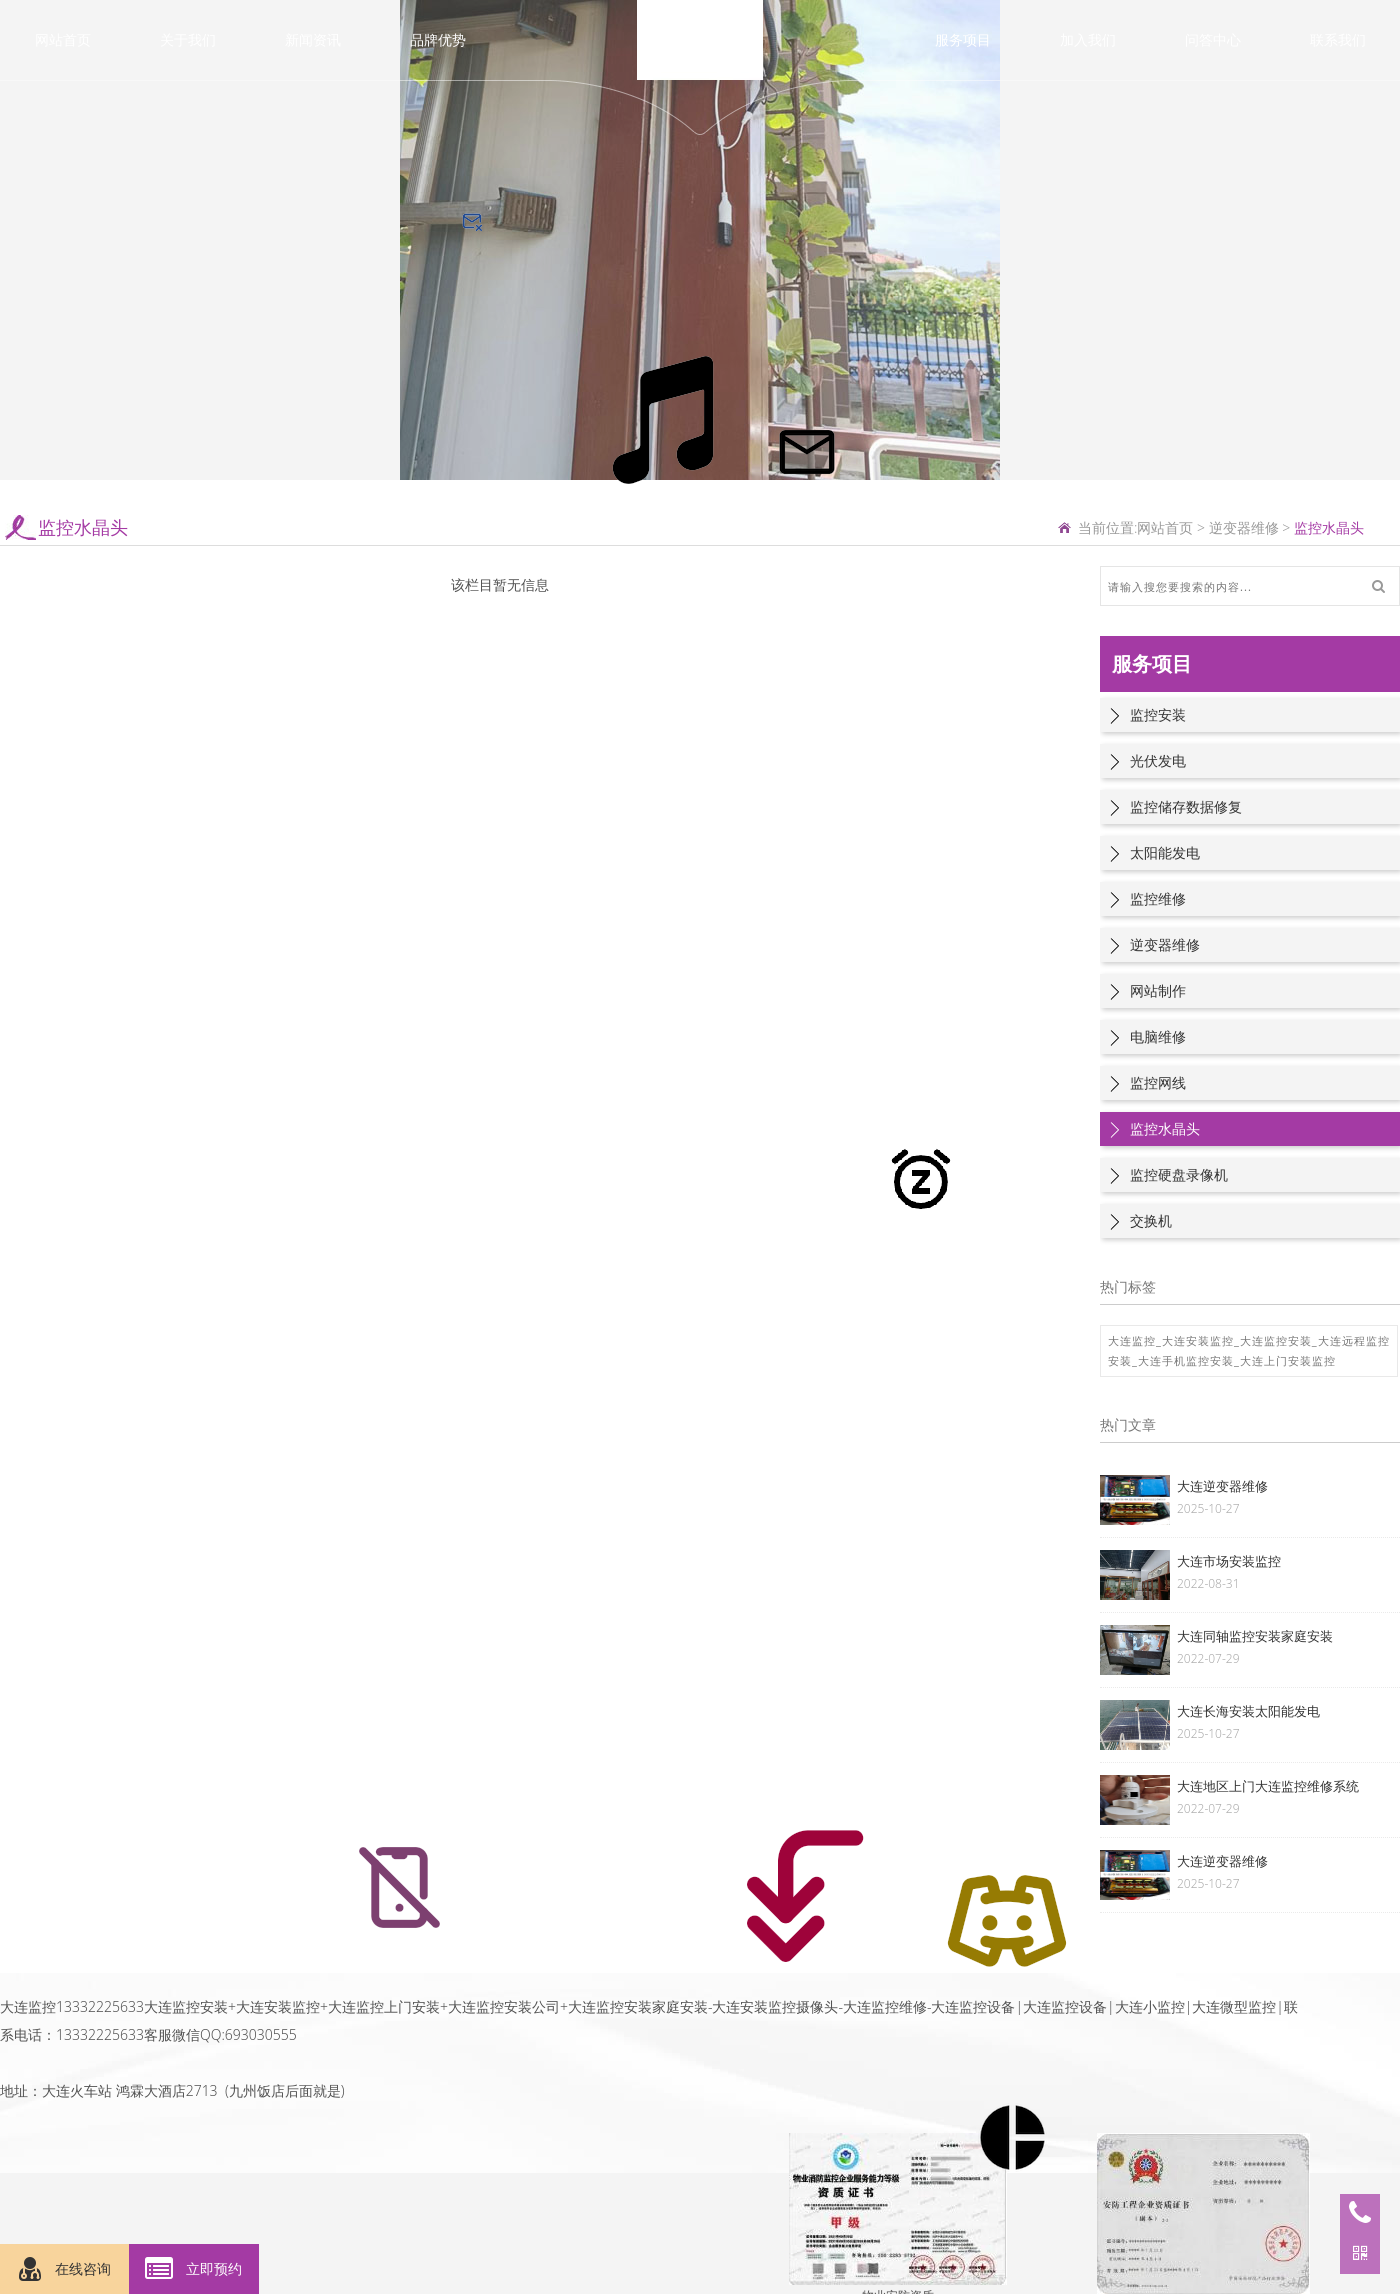  Describe the element at coordinates (399, 1887) in the screenshot. I see `disable mobile device` at that location.